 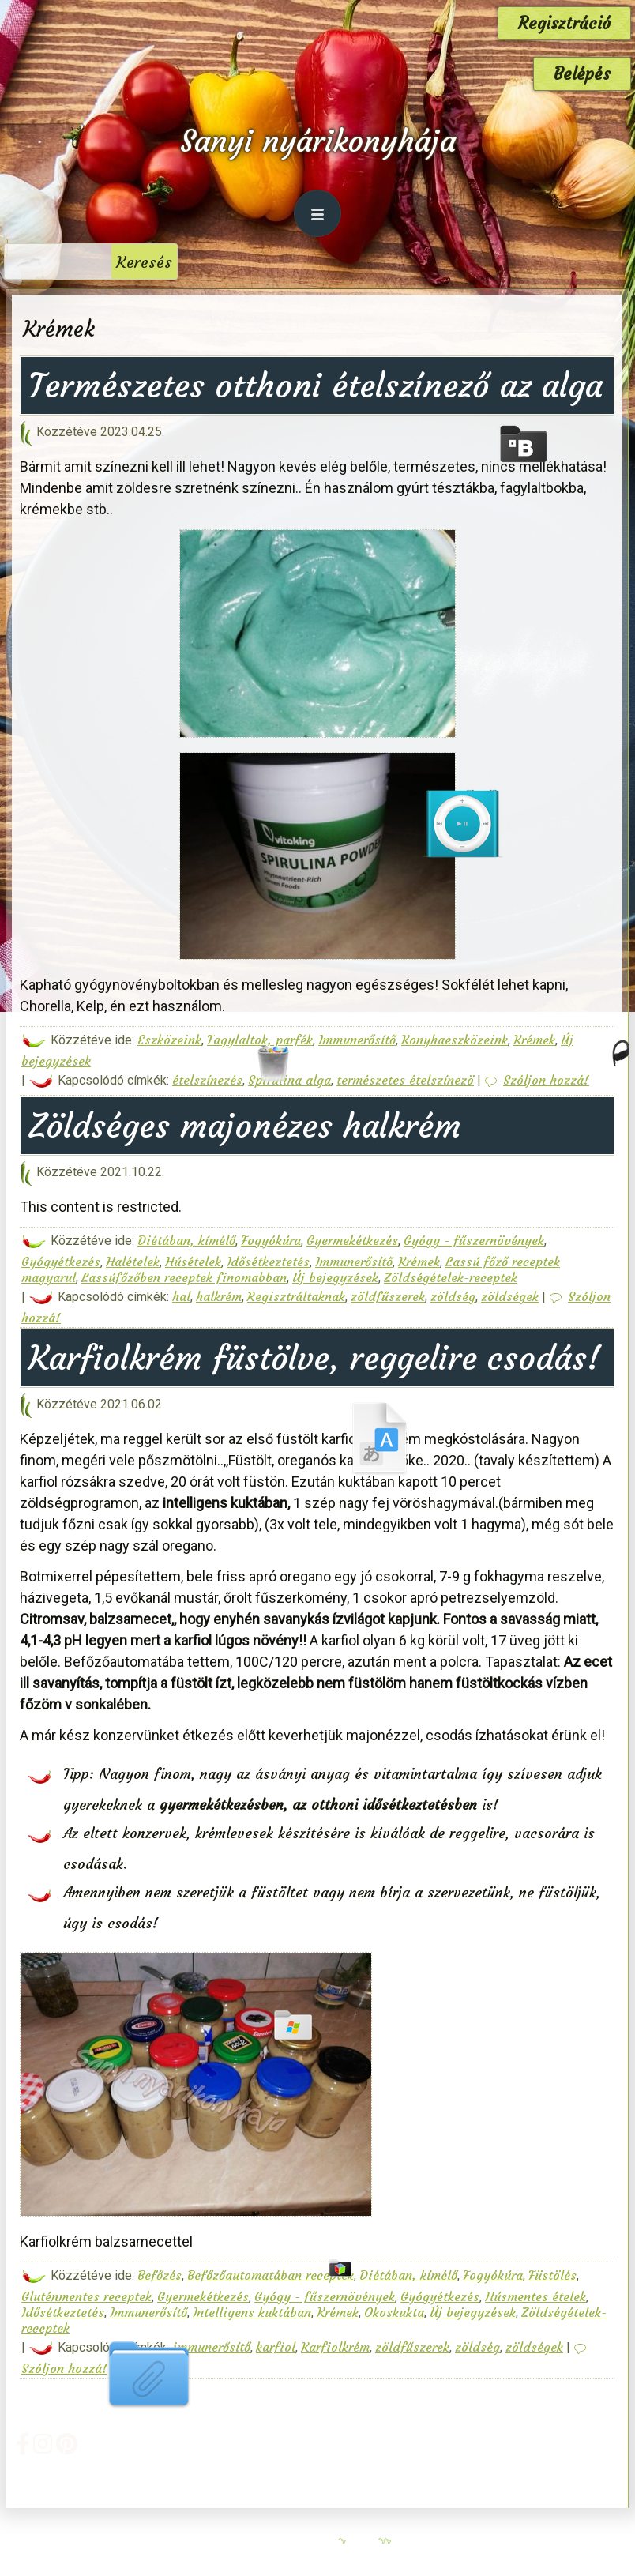 I want to click on open gtk folder, so click(x=340, y=2268).